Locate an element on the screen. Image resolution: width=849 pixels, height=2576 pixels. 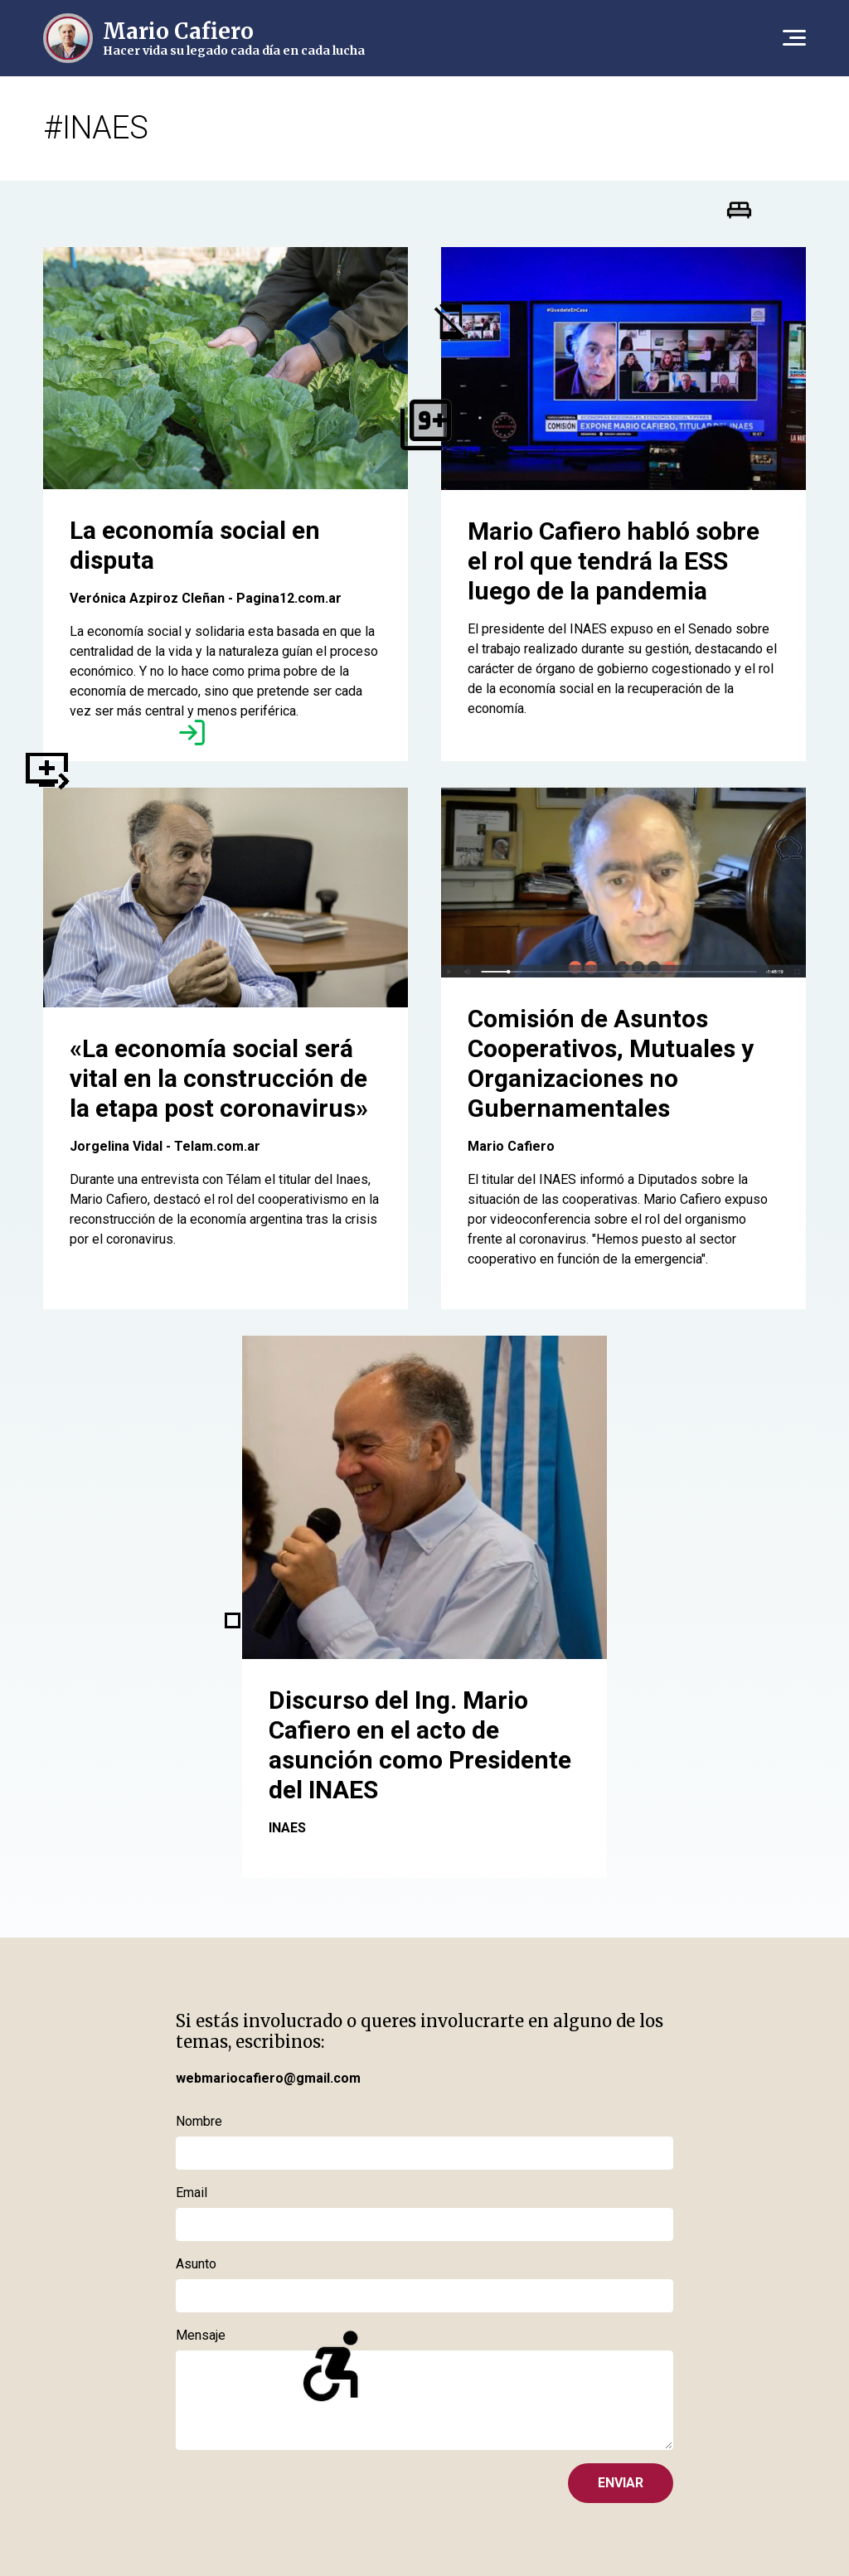
indicates 9 or more items in a stack or collection is located at coordinates (425, 424).